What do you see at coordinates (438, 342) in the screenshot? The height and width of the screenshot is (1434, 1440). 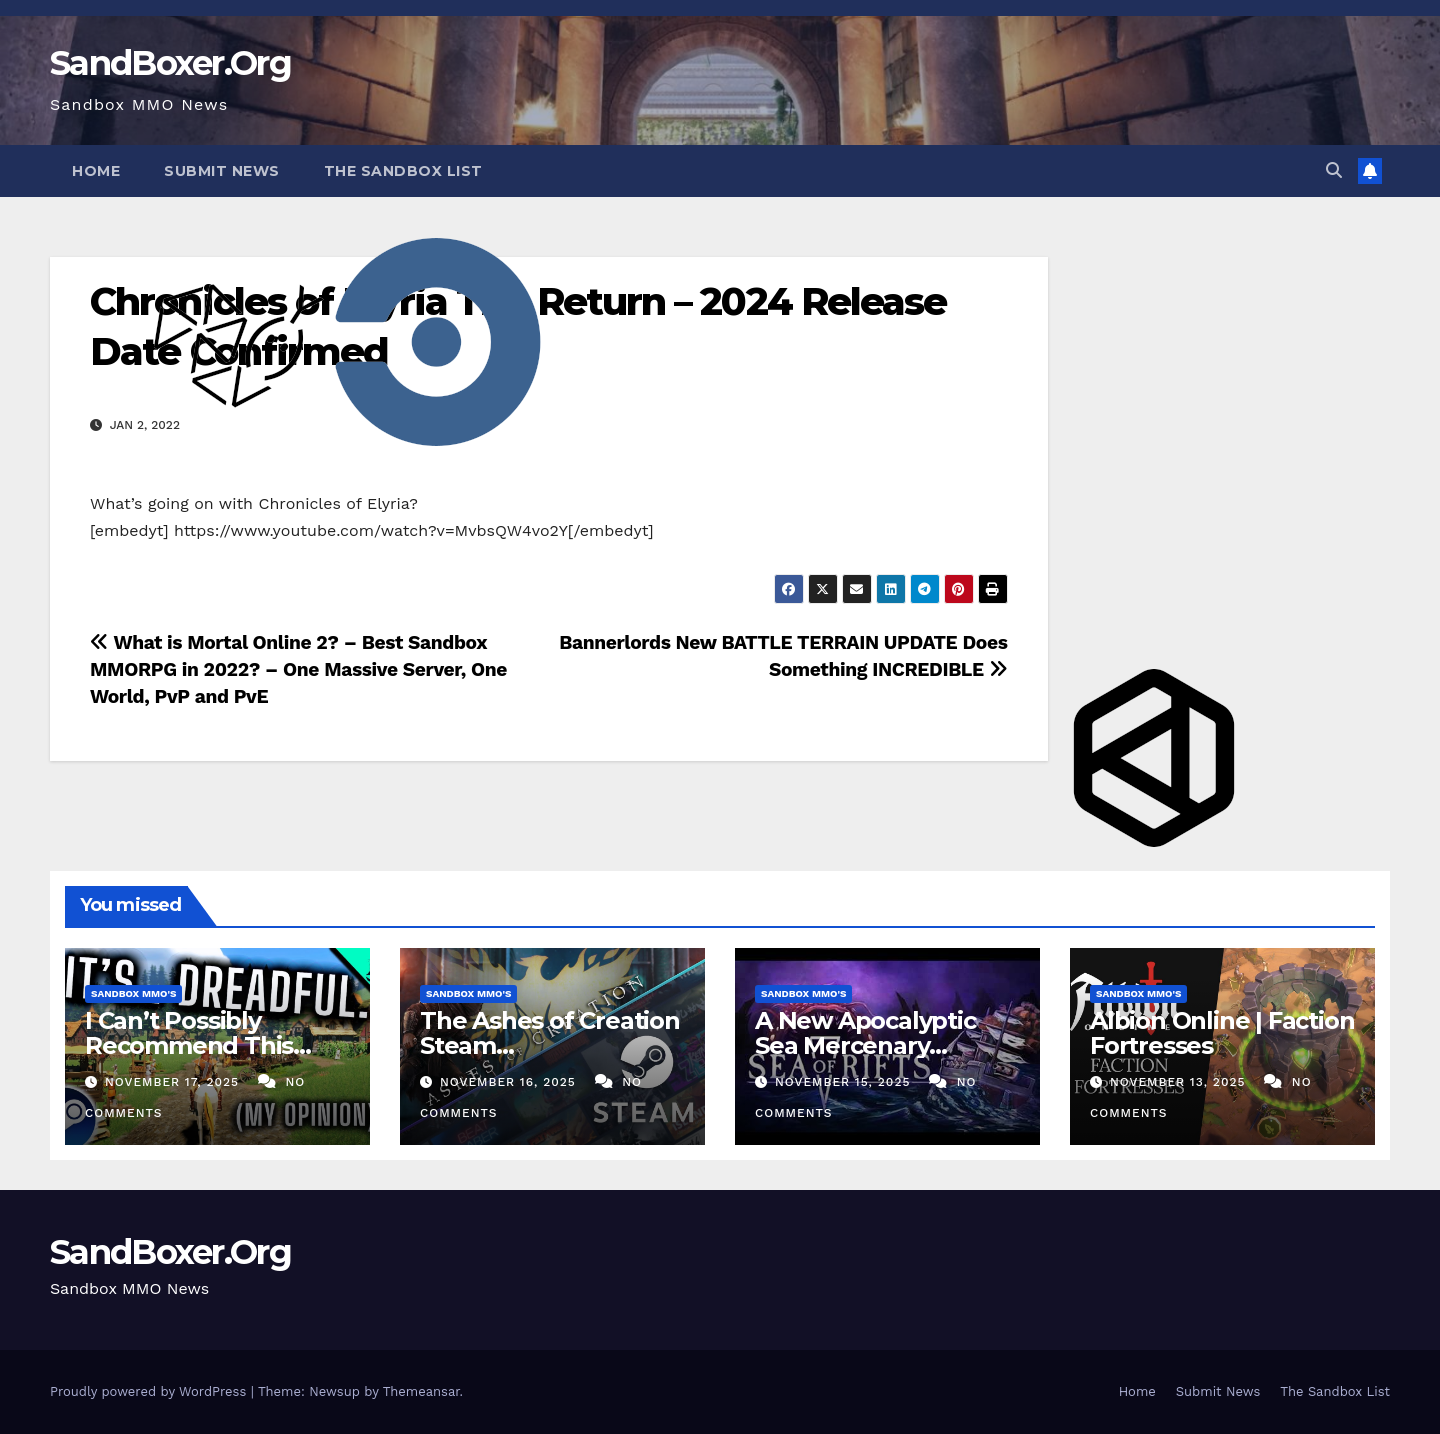 I see `open CircleCI dashboard` at bounding box center [438, 342].